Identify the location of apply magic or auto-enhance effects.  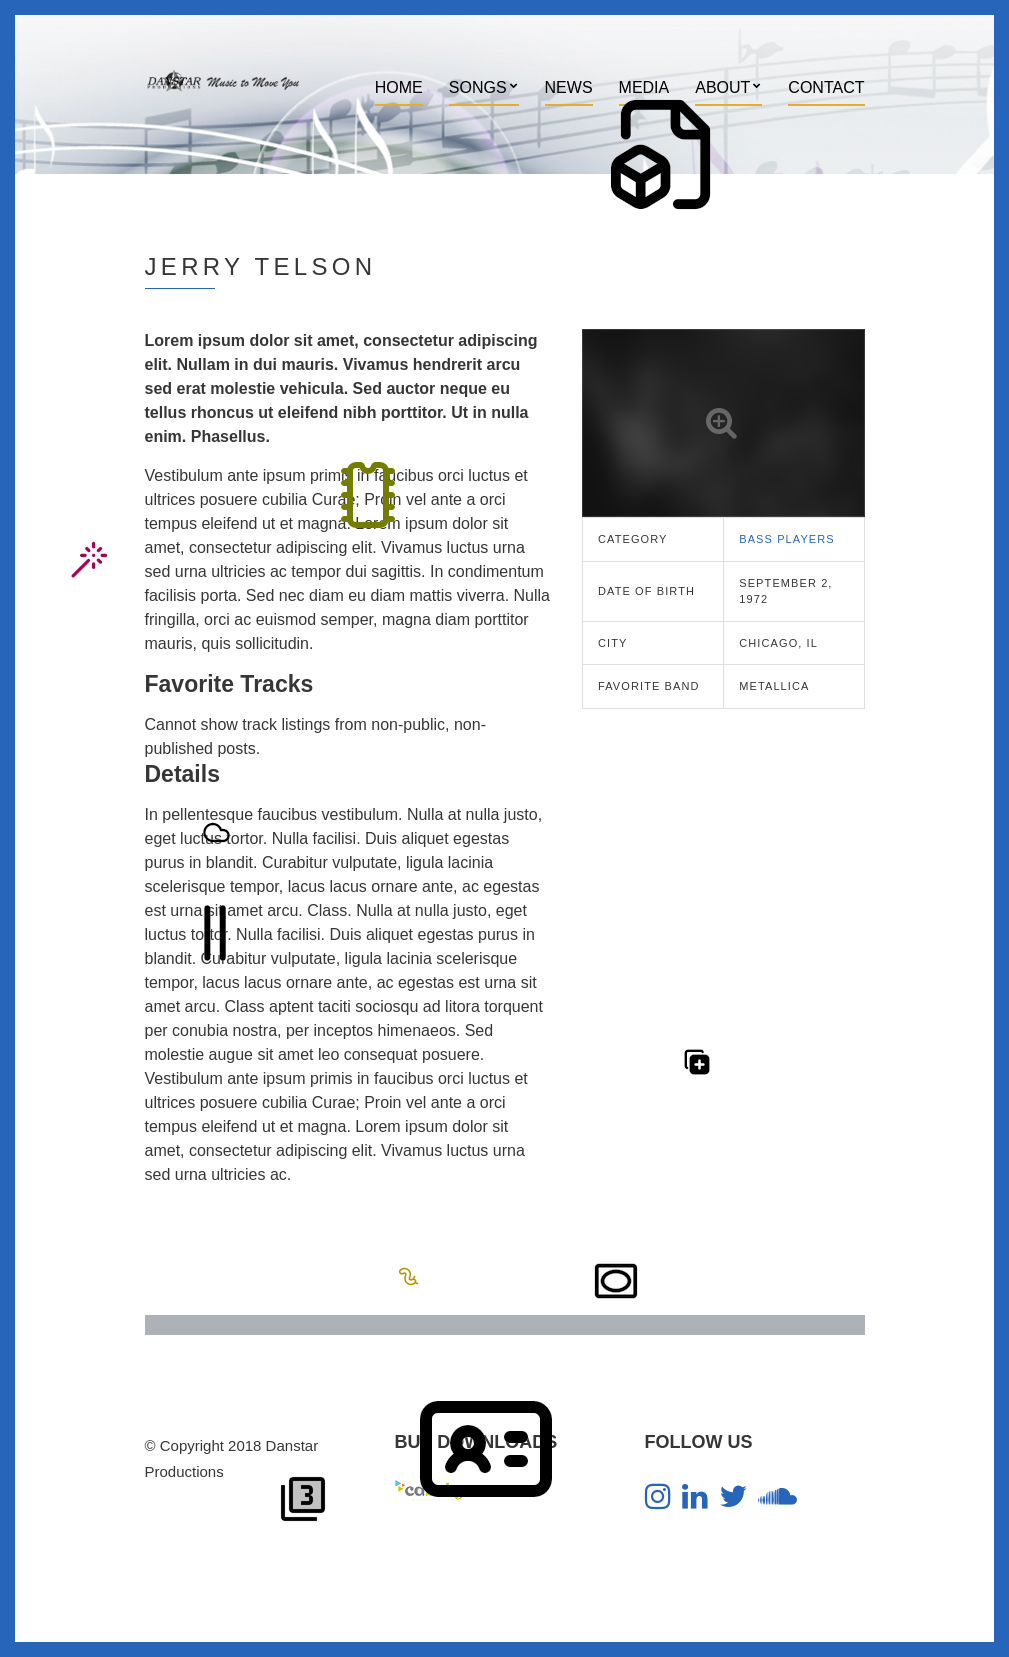
(88, 560).